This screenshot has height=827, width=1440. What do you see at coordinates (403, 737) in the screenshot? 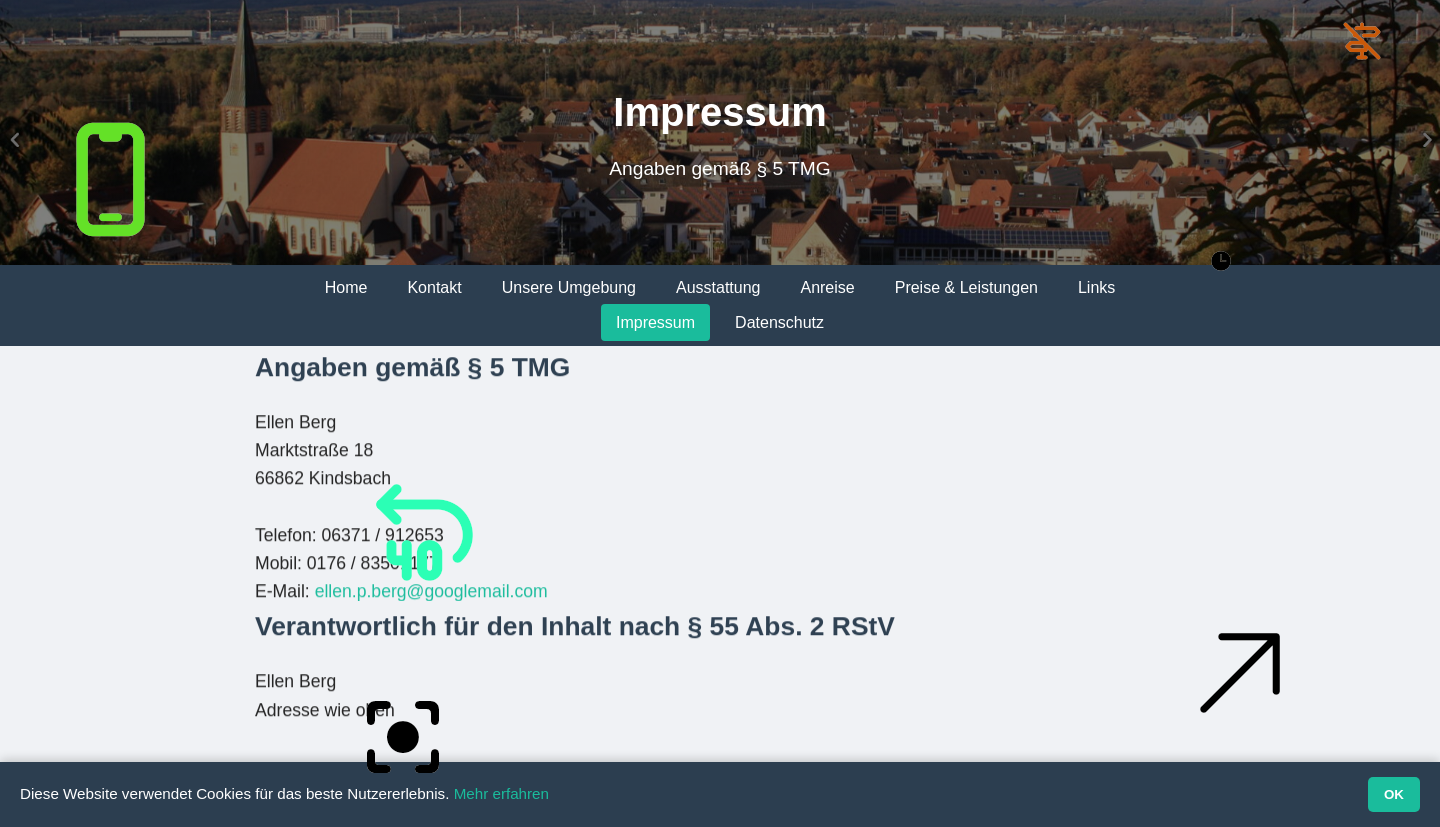
I see `center focus point for camera or image capture` at bounding box center [403, 737].